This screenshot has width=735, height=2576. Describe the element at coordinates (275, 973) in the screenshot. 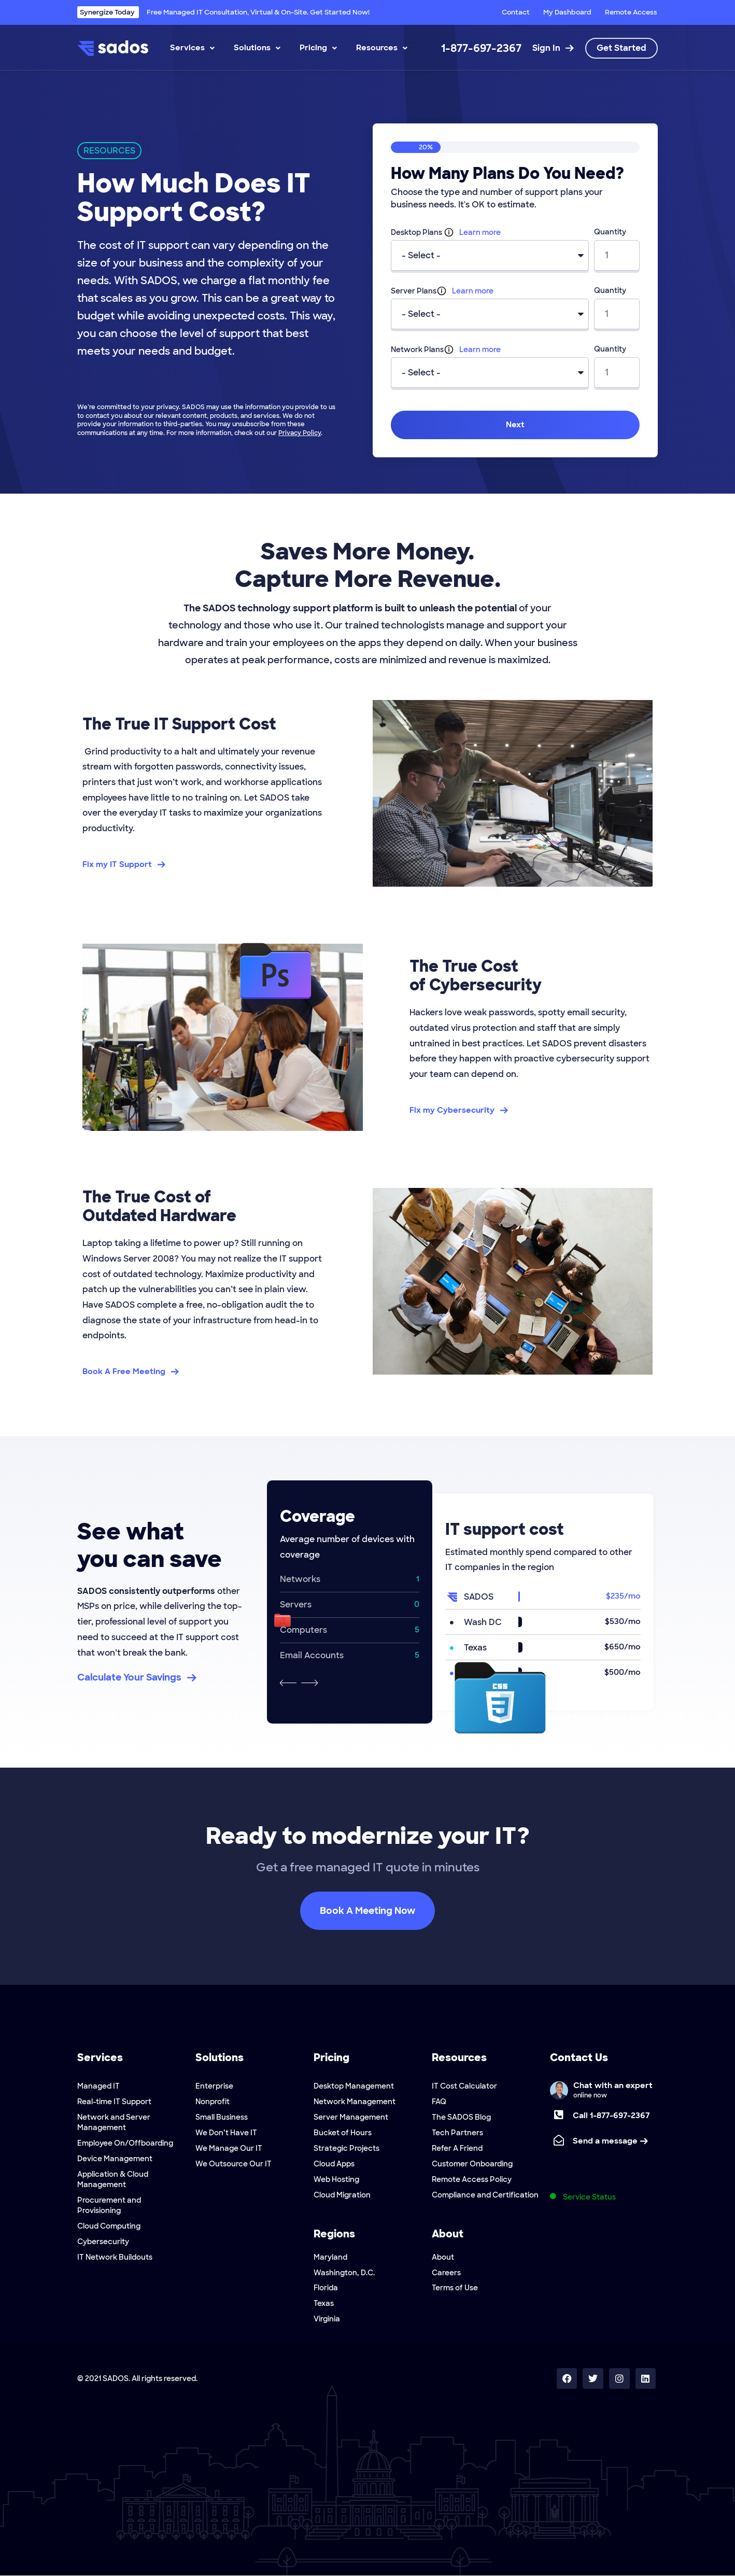

I see `open folder containing Adobe Photoshop files` at that location.